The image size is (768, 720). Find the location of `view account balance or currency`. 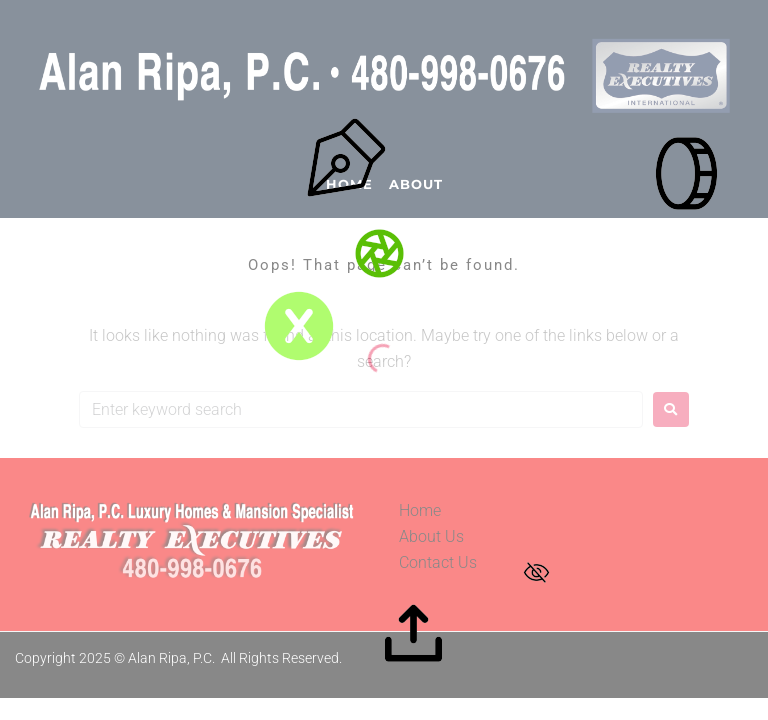

view account balance or currency is located at coordinates (686, 173).